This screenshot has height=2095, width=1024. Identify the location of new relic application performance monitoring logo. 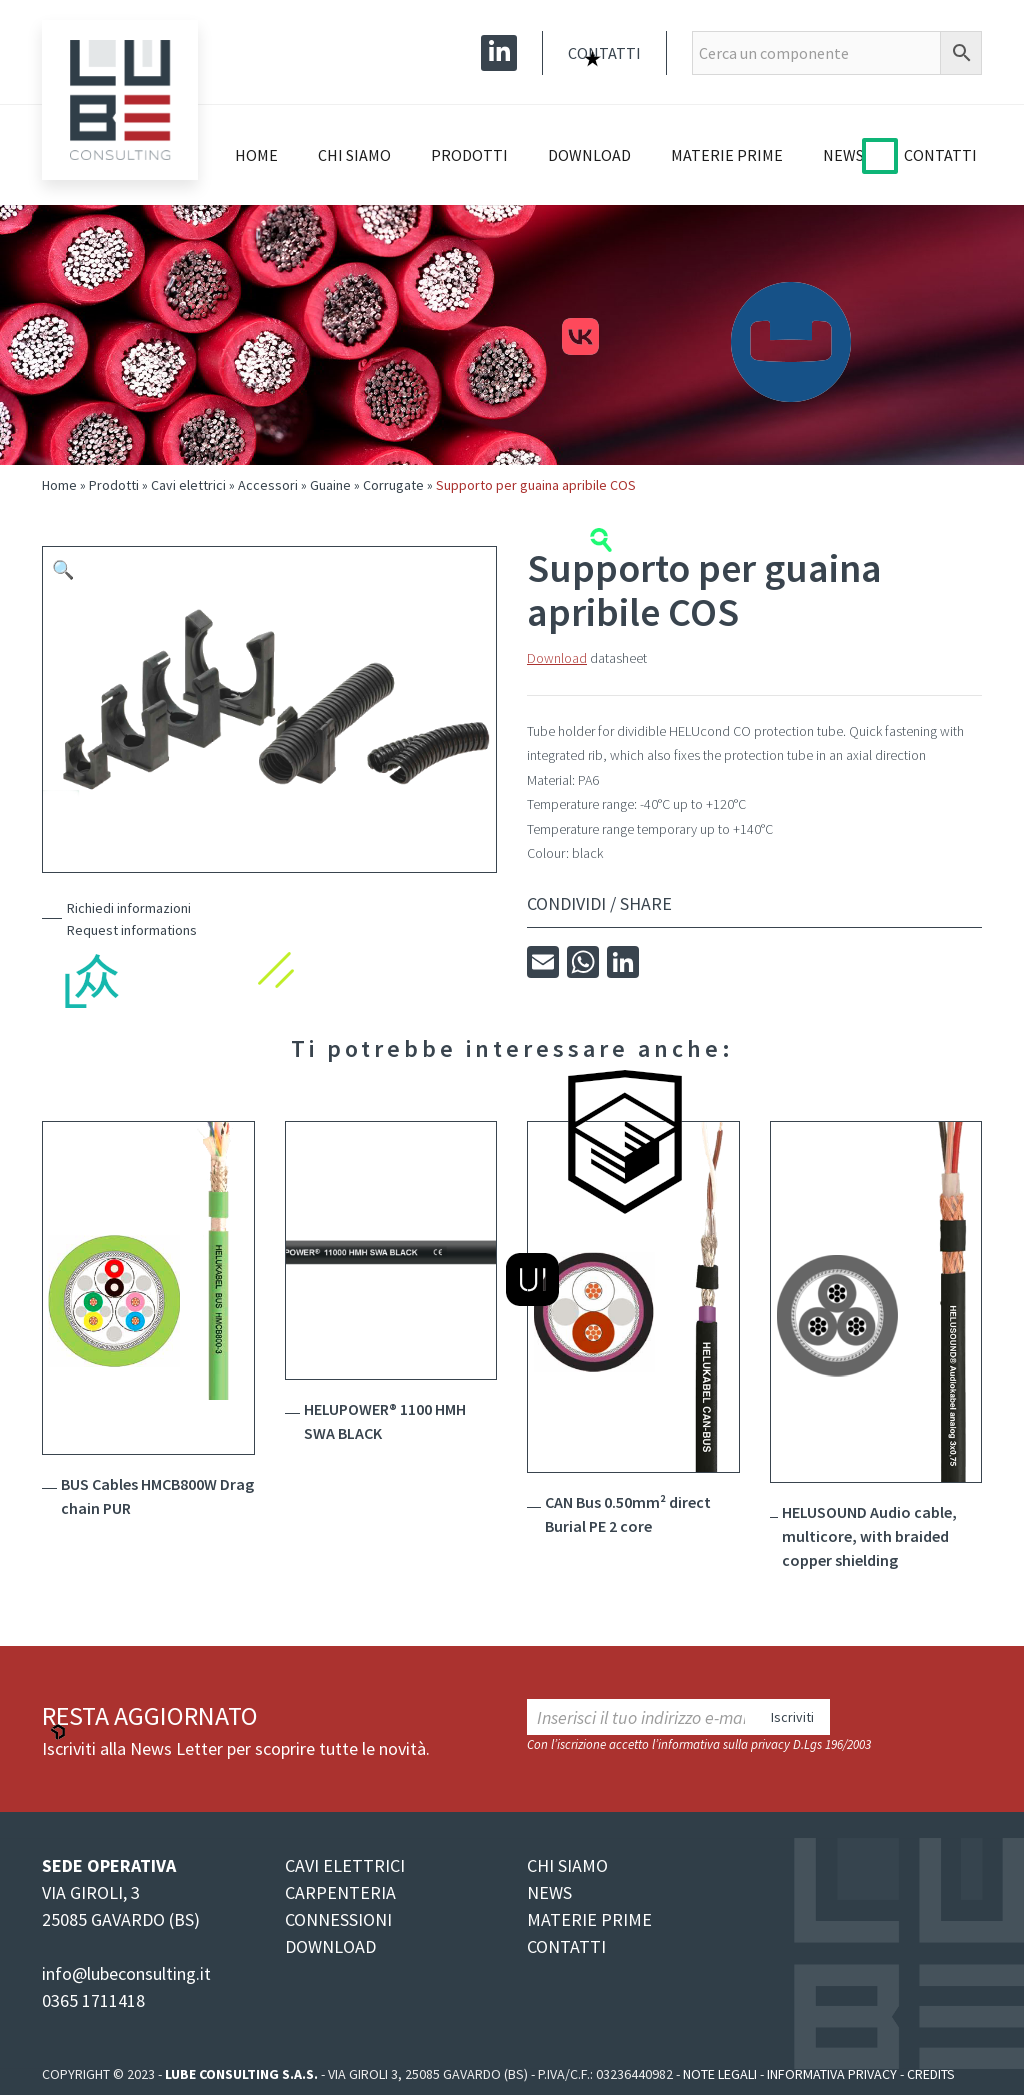
(58, 1732).